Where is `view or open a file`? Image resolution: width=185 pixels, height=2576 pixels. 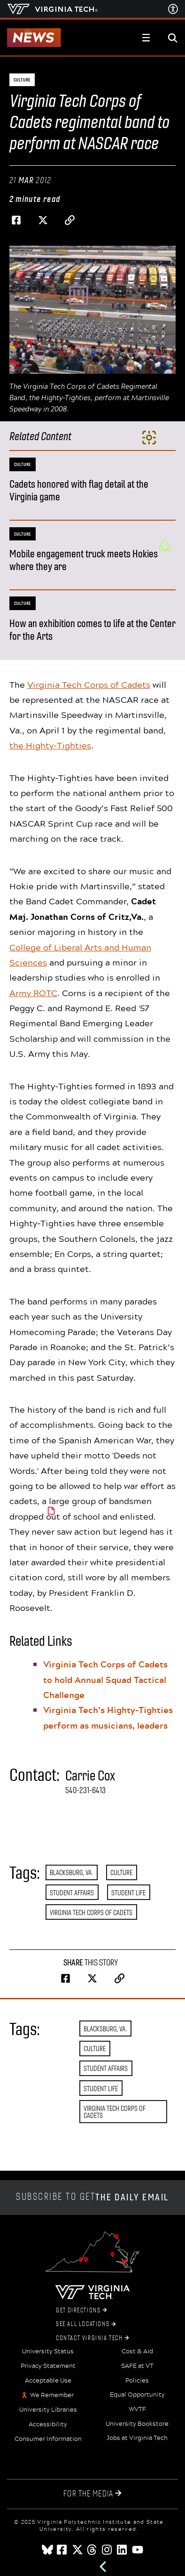
view or open a file is located at coordinates (51, 1511).